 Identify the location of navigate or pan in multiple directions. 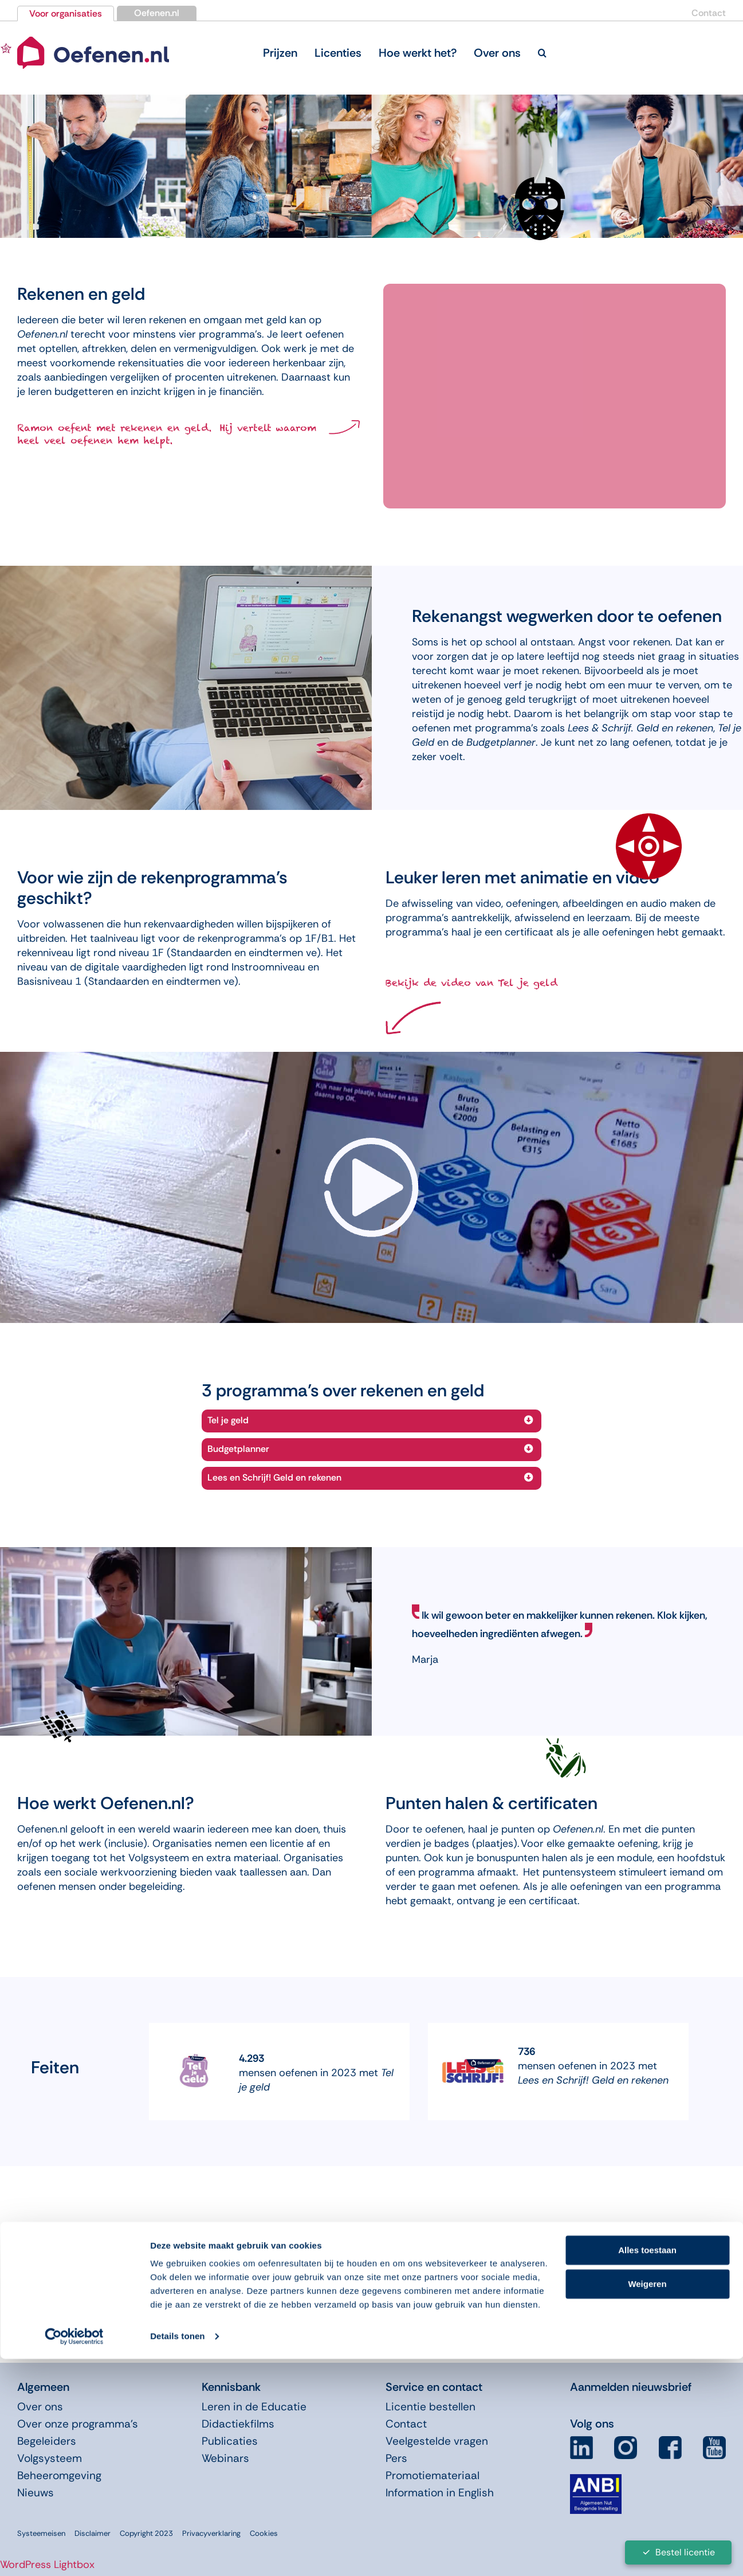
(648, 846).